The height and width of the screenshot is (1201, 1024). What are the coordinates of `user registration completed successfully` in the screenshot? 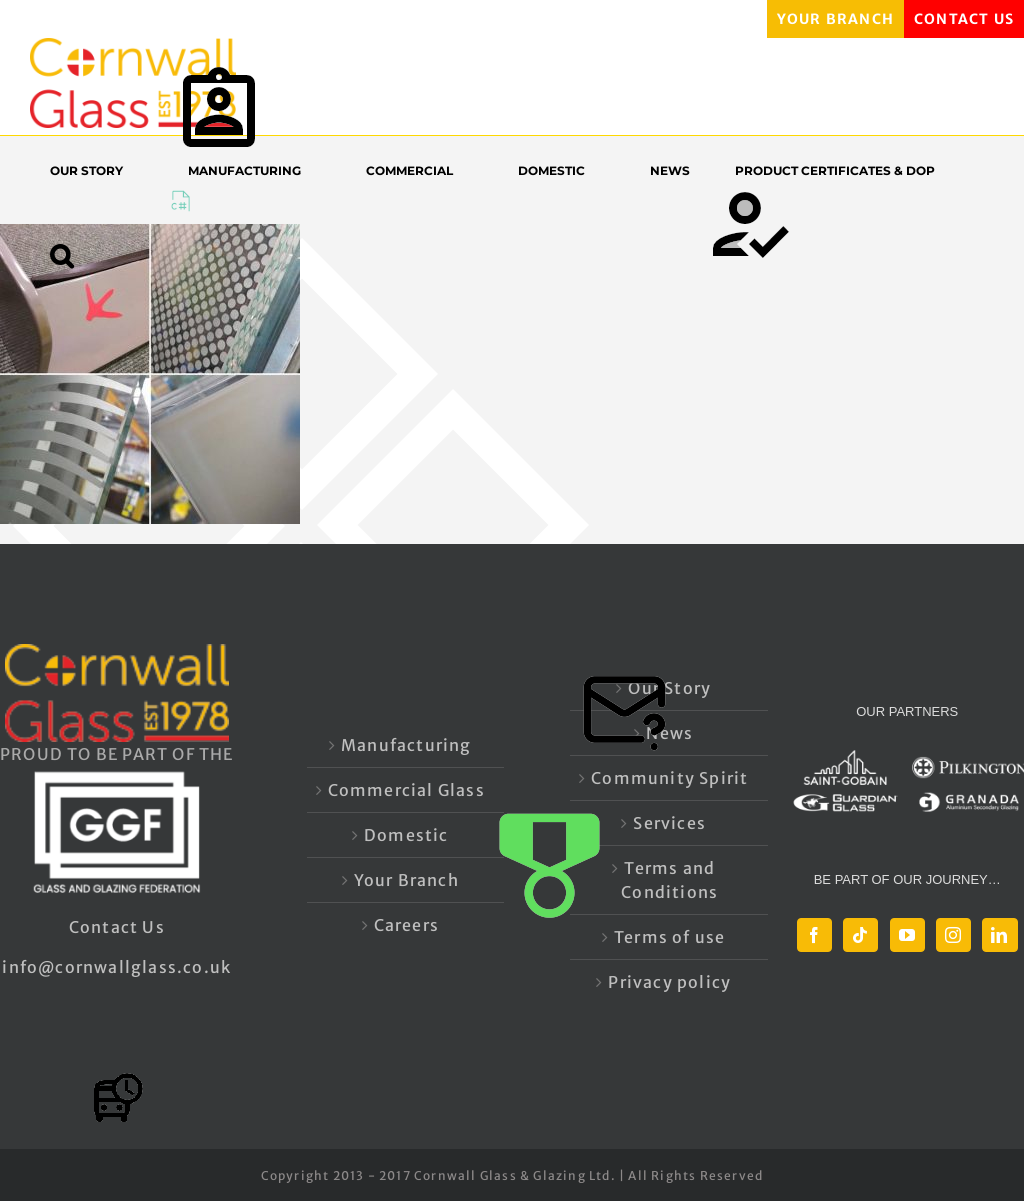 It's located at (749, 224).